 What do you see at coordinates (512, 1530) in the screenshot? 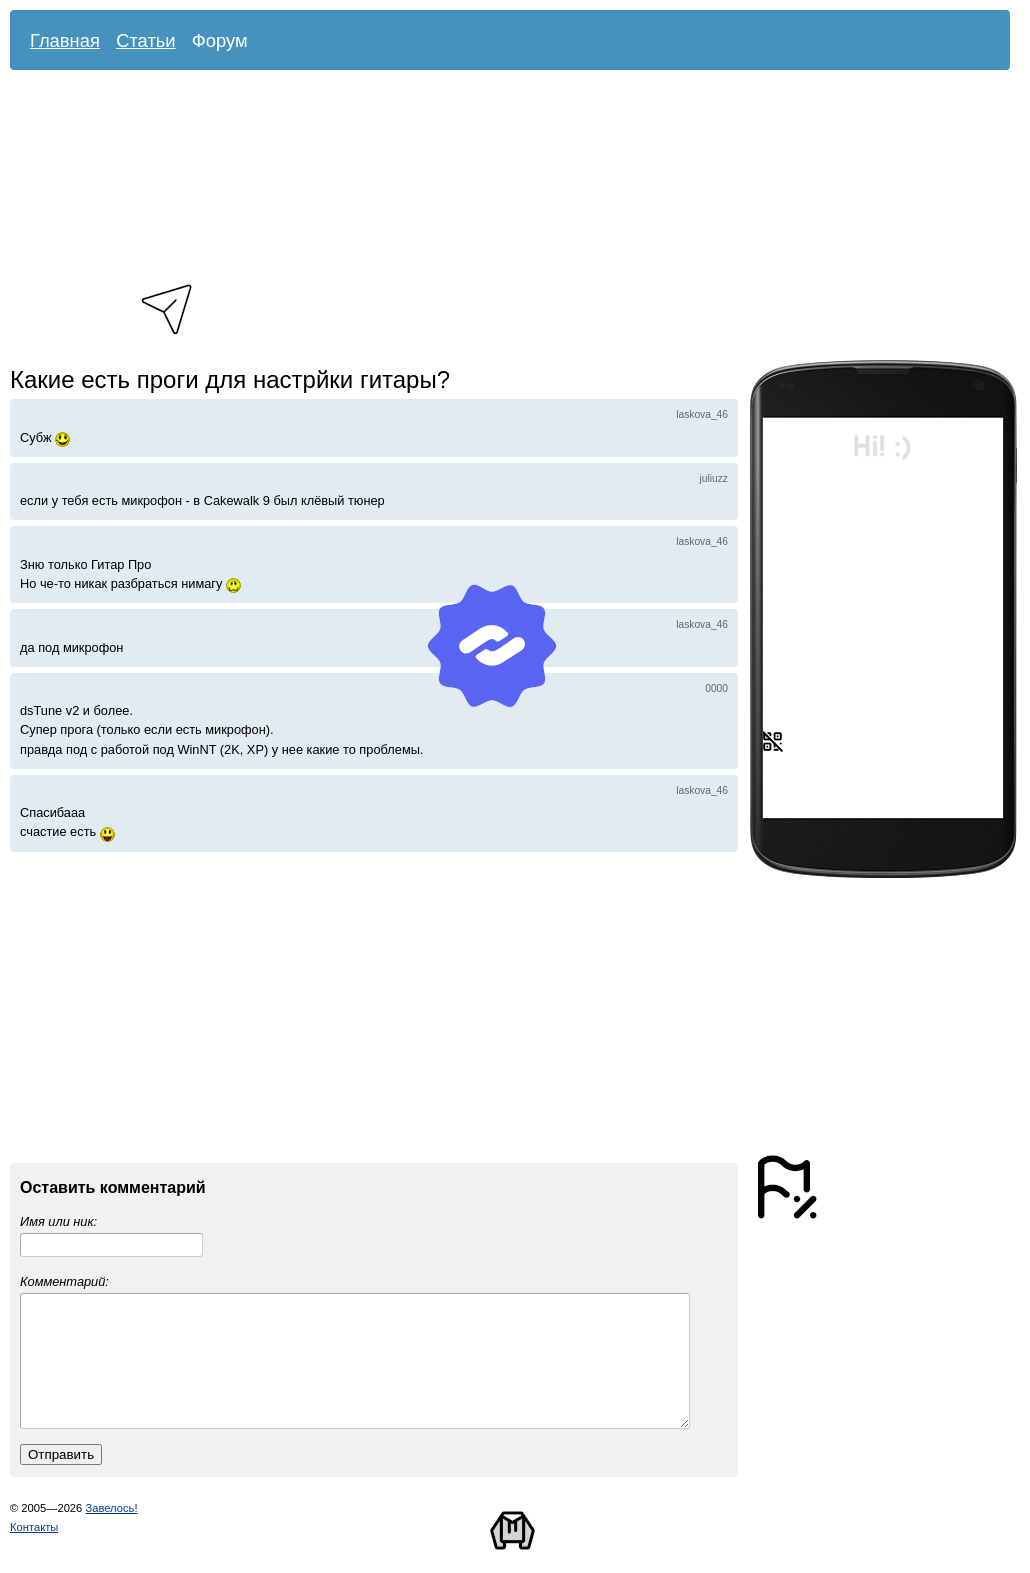
I see `browse clothing or apparel items` at bounding box center [512, 1530].